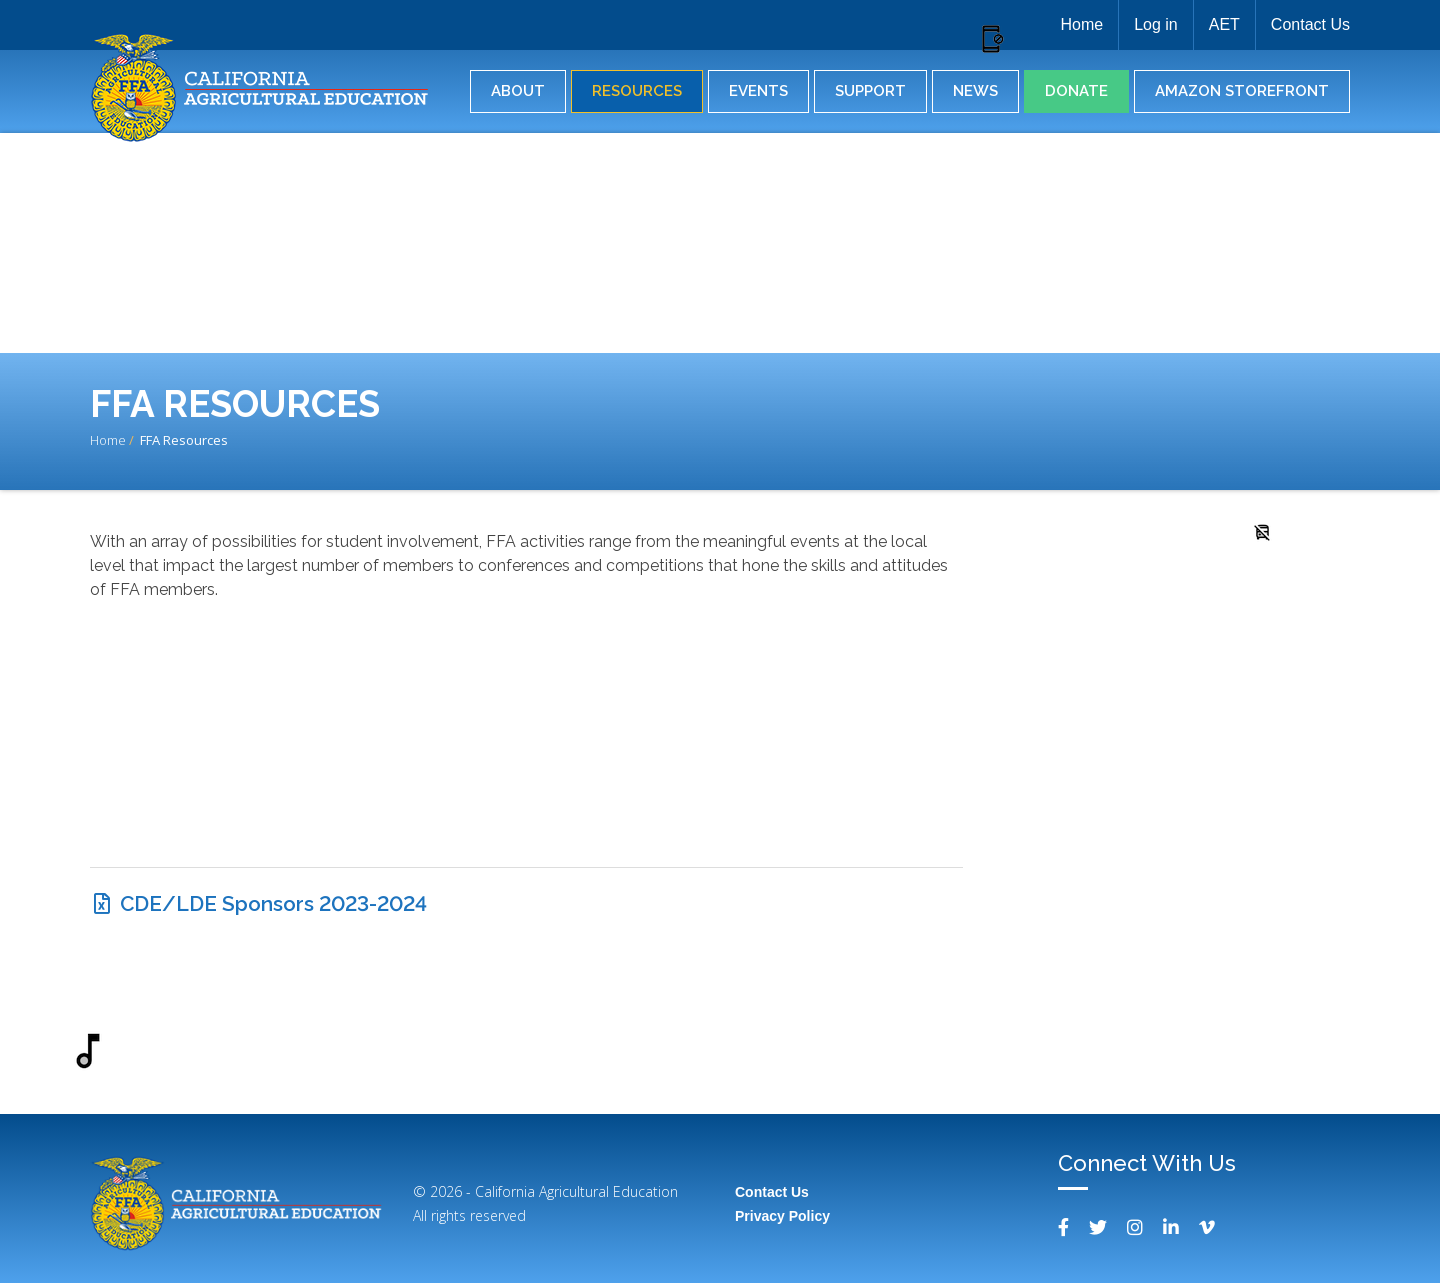  I want to click on access music or audio player, so click(88, 1051).